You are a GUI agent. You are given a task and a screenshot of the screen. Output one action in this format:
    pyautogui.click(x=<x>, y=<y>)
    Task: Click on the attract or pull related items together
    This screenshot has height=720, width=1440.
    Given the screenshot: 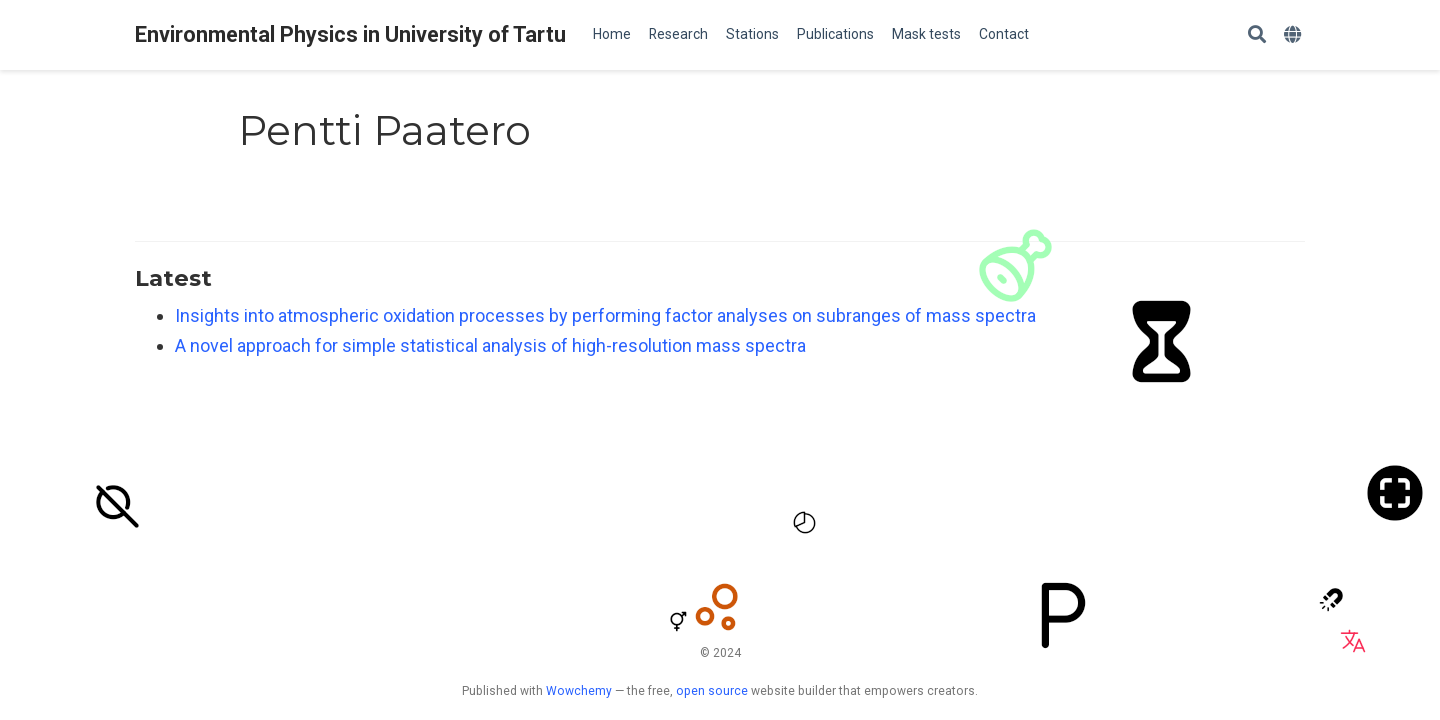 What is the action you would take?
    pyautogui.click(x=1331, y=599)
    